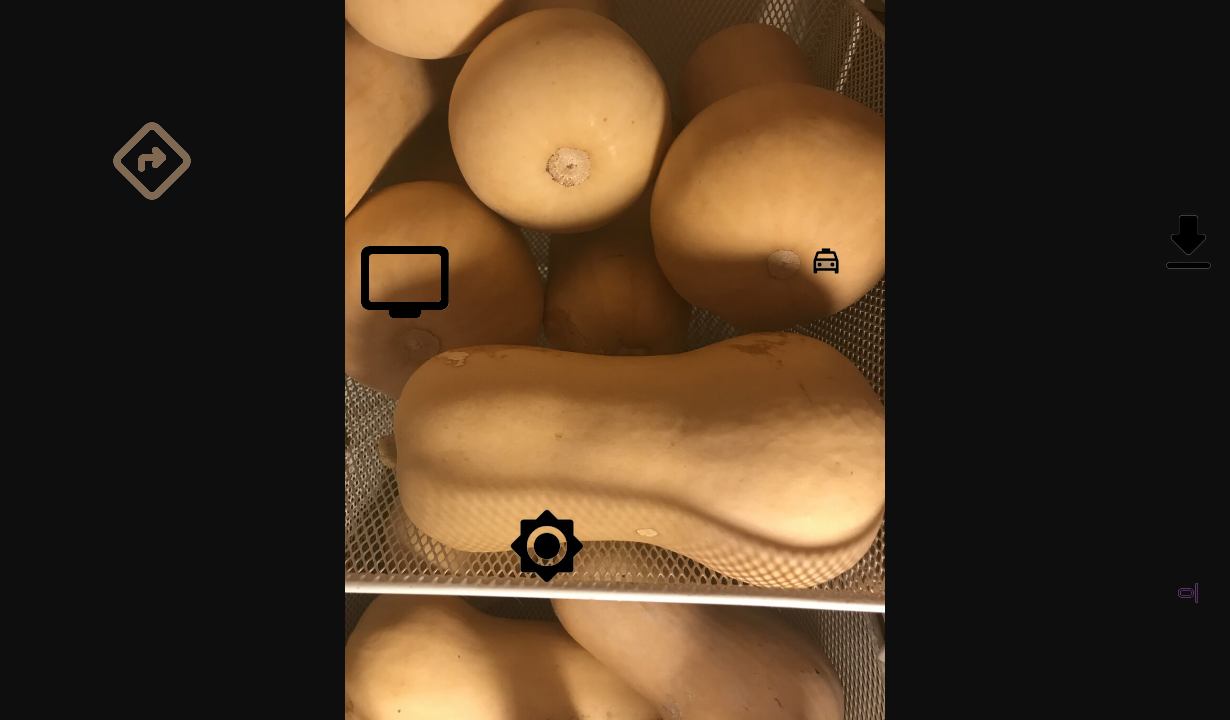 The height and width of the screenshot is (720, 1230). I want to click on download a file or content, so click(1188, 243).